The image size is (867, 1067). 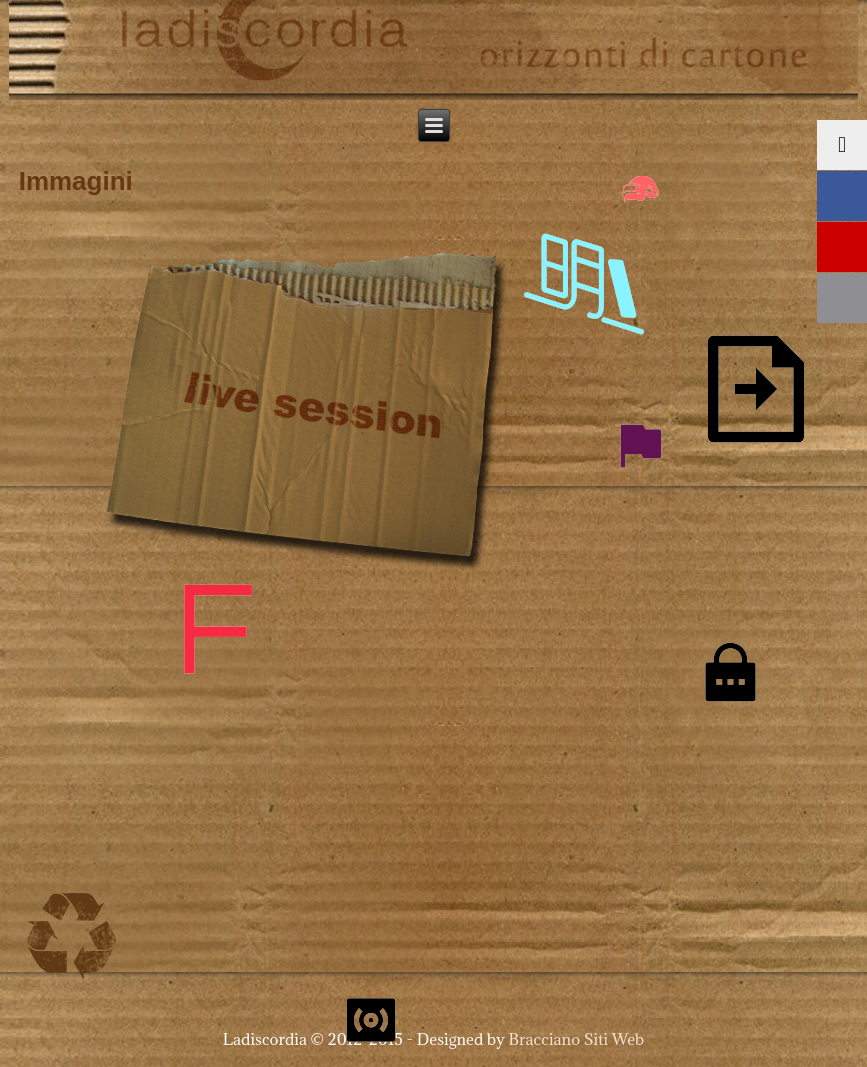 What do you see at coordinates (584, 284) in the screenshot?
I see `open the Kenmei manga tracking app` at bounding box center [584, 284].